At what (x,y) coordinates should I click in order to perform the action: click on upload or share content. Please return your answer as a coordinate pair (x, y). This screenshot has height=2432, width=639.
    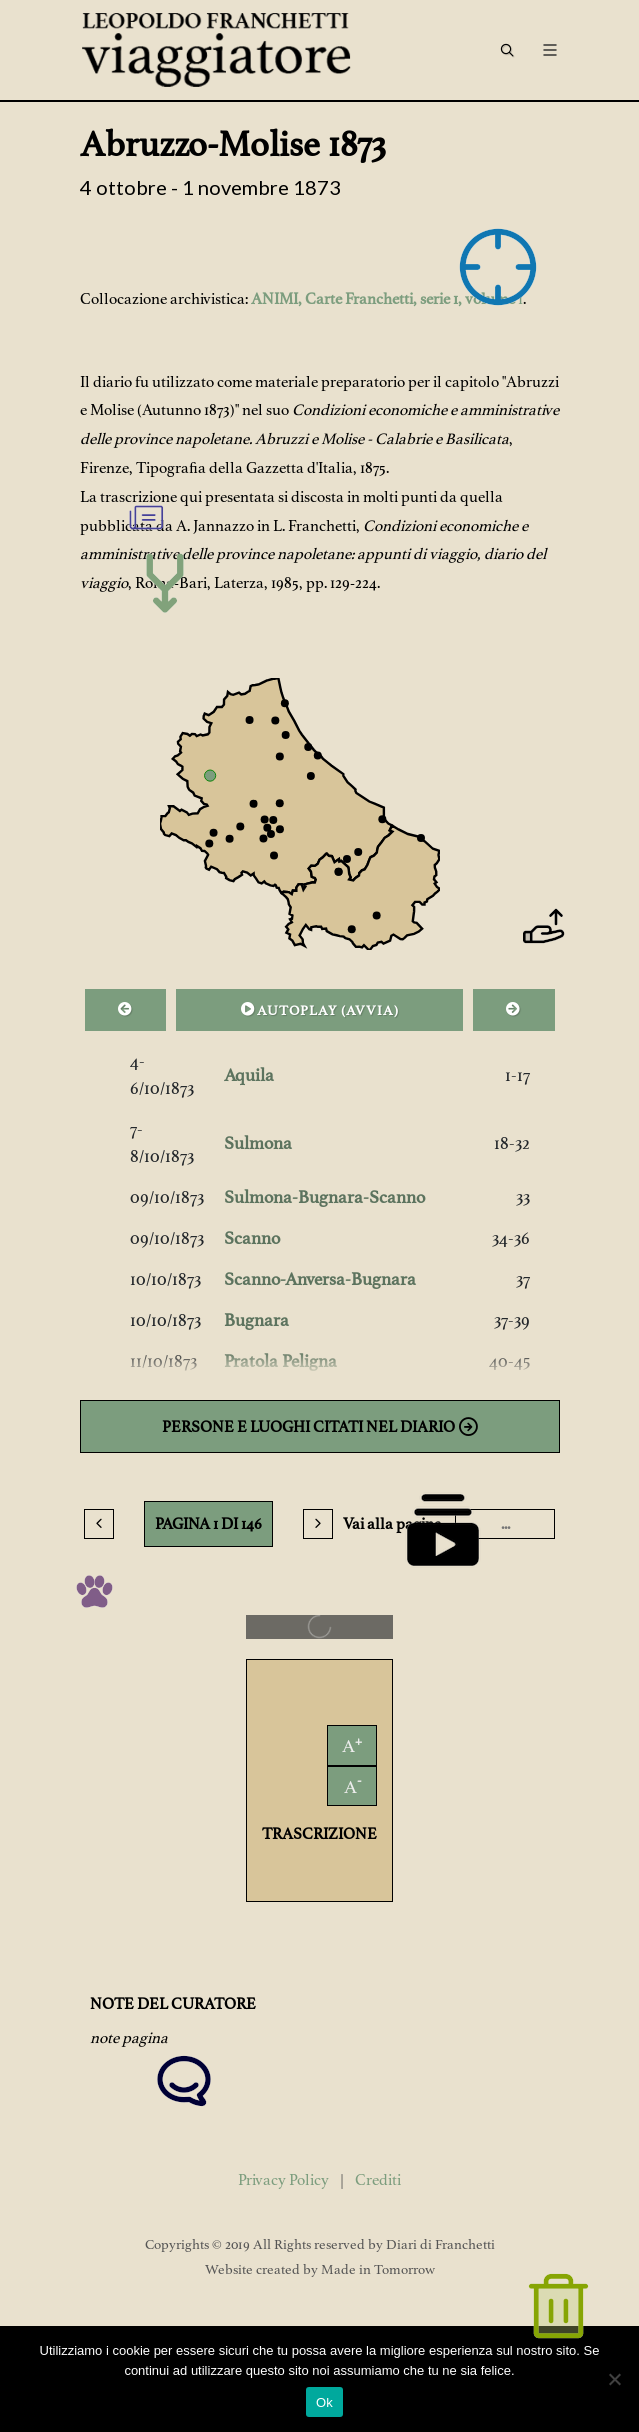
    Looking at the image, I should click on (545, 928).